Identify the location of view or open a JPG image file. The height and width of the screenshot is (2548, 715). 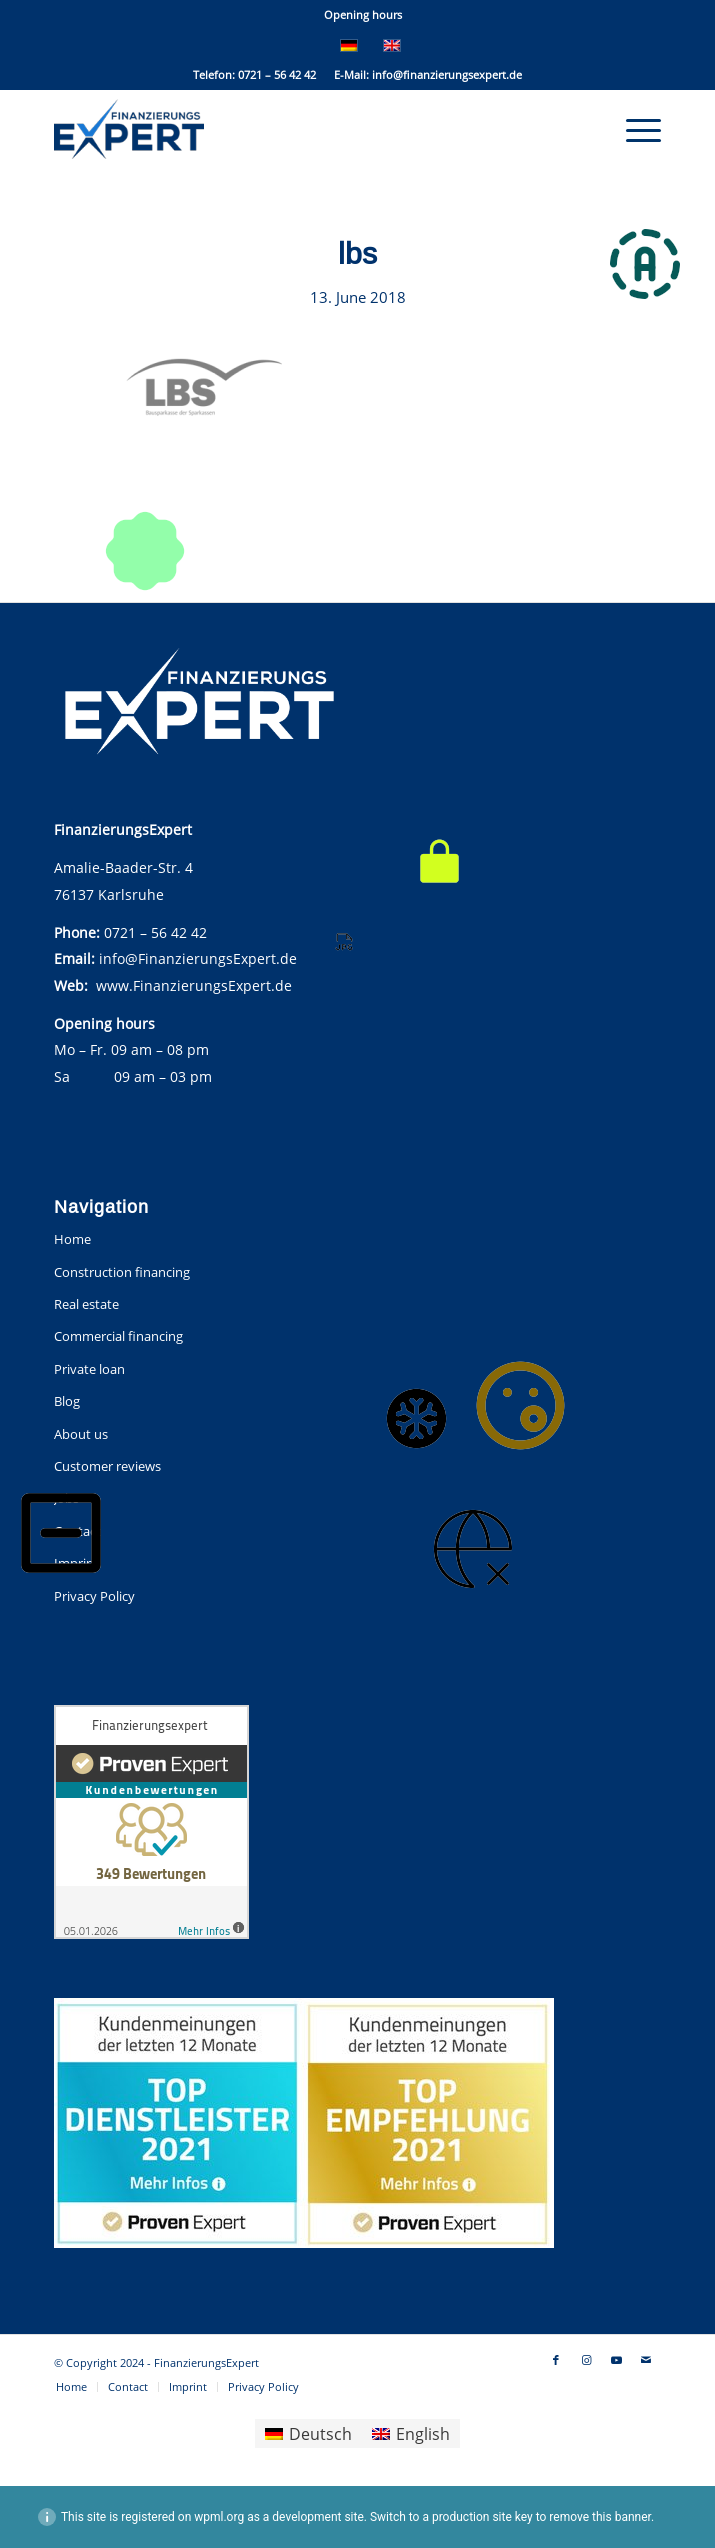
(344, 942).